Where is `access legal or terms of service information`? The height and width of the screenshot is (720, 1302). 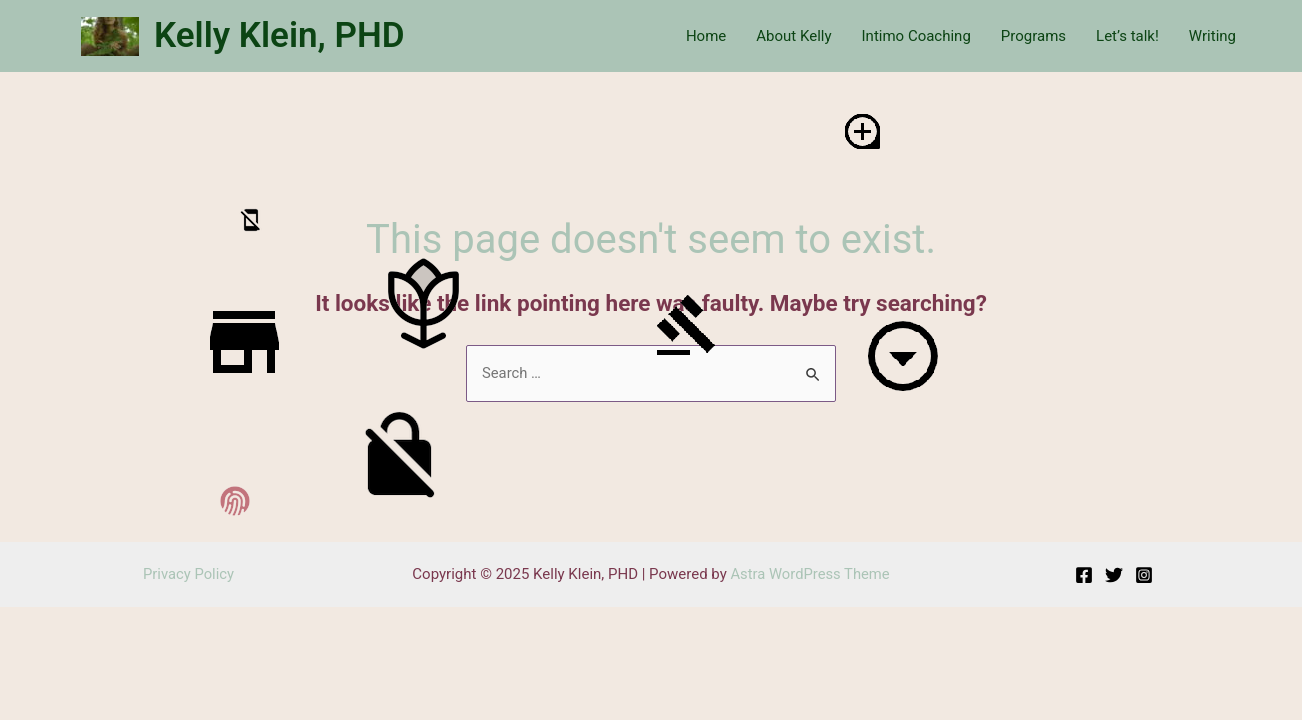
access legal or terms of service information is located at coordinates (687, 325).